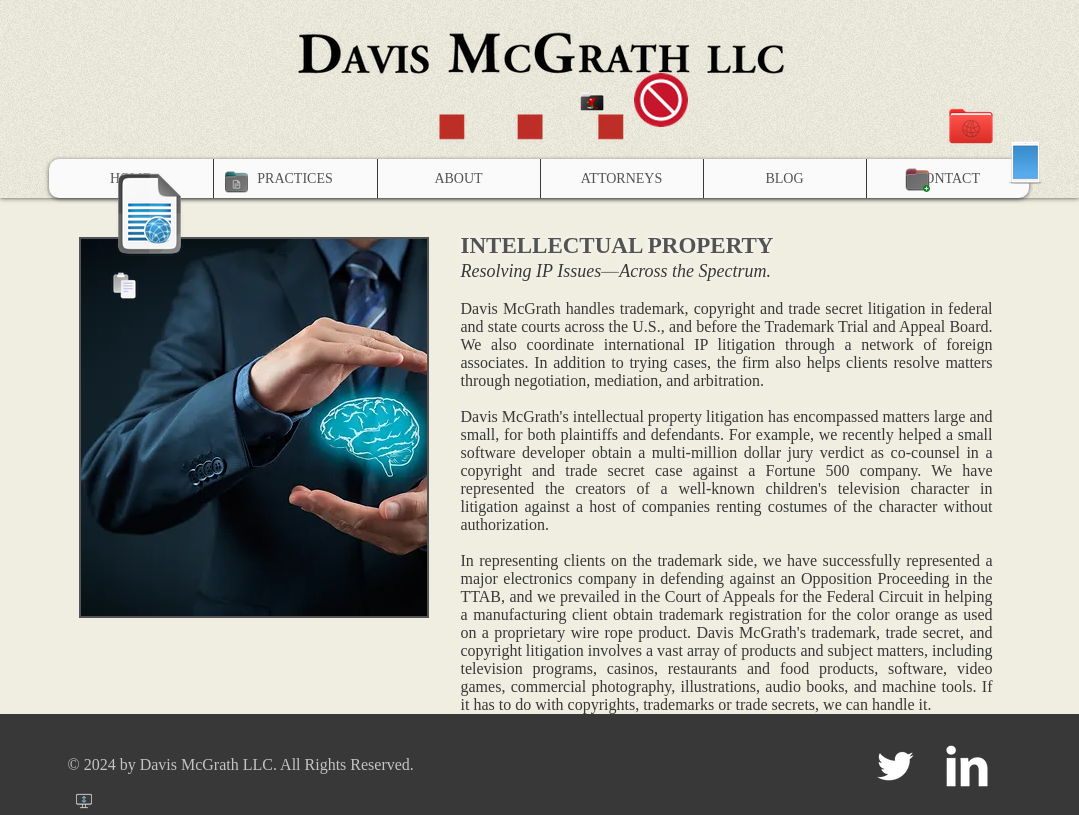 The image size is (1079, 815). I want to click on iPad mini device connected via cellular, so click(1025, 158).